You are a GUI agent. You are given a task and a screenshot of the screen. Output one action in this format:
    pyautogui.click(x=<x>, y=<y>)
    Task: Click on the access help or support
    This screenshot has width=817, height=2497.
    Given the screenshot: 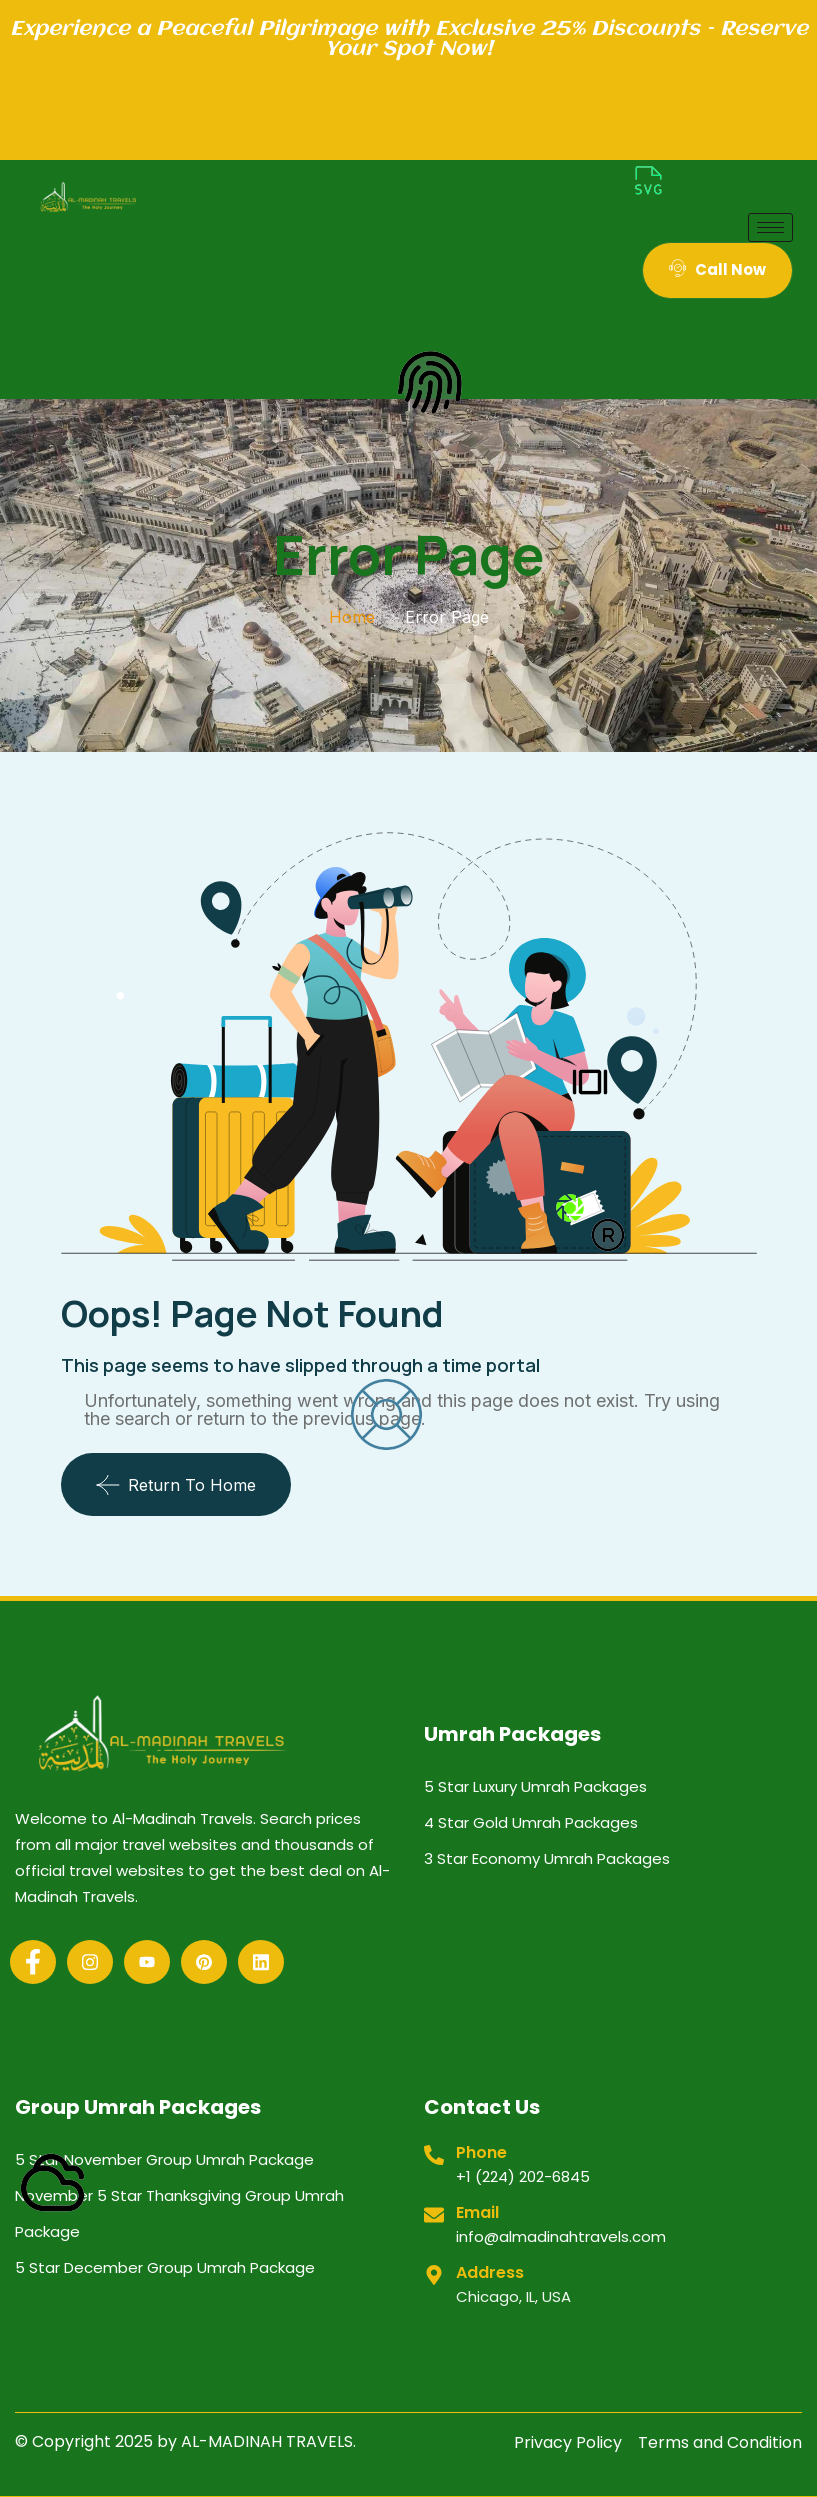 What is the action you would take?
    pyautogui.click(x=386, y=1414)
    